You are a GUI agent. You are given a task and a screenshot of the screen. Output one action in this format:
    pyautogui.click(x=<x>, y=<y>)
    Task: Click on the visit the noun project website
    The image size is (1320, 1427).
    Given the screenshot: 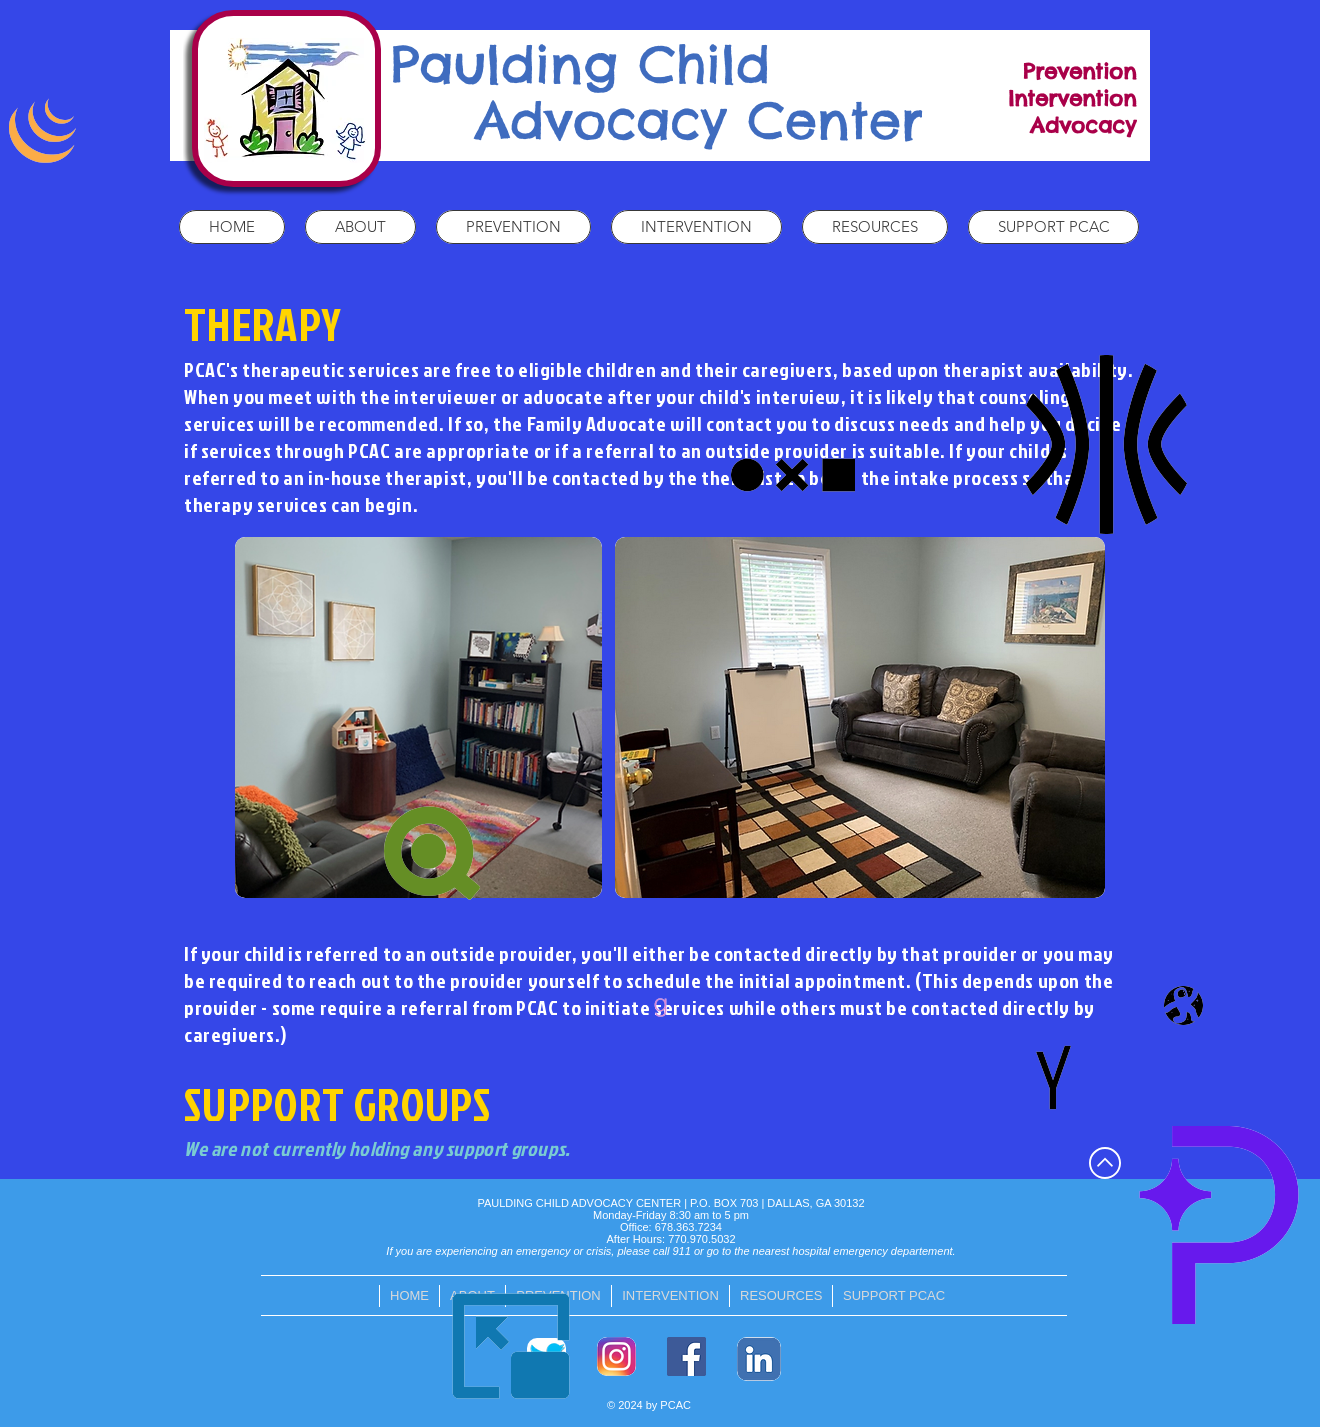 What is the action you would take?
    pyautogui.click(x=793, y=475)
    